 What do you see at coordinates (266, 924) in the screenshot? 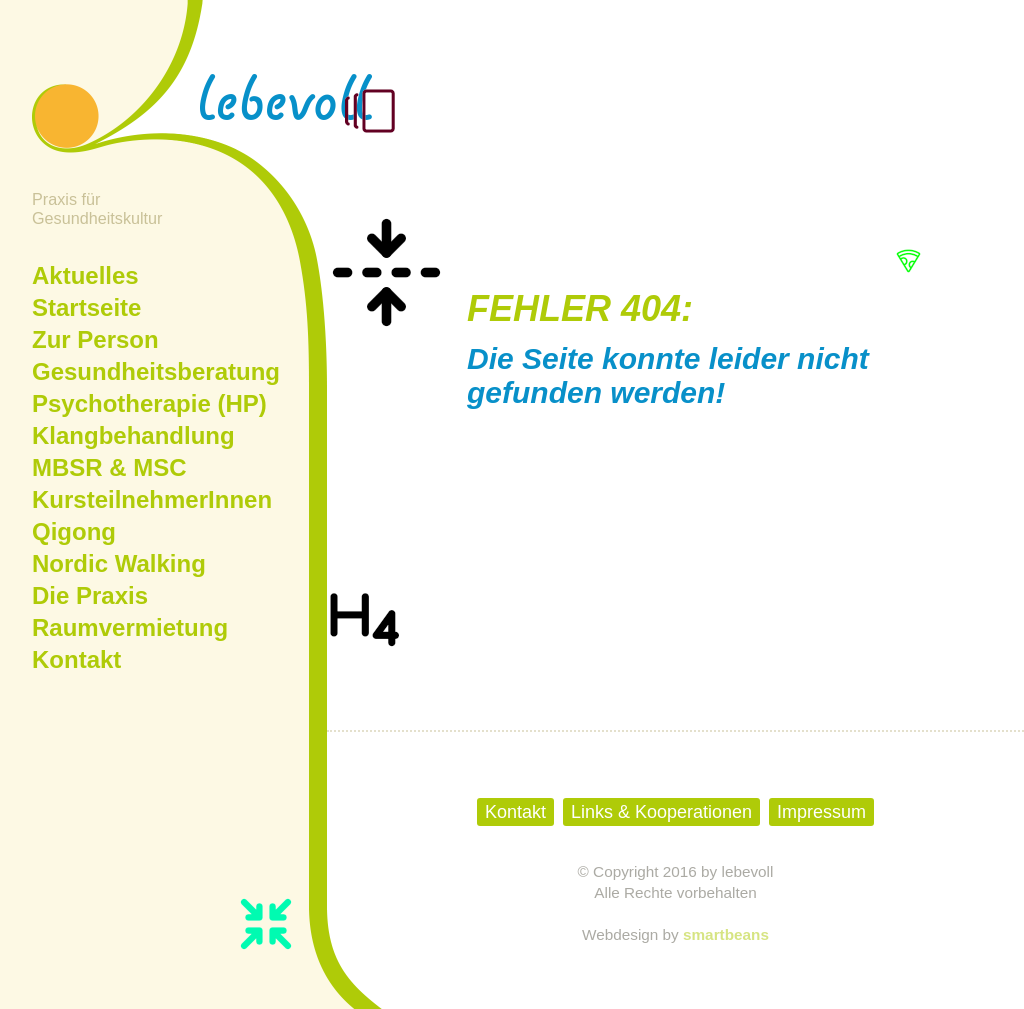
I see `exit fullscreen mode` at bounding box center [266, 924].